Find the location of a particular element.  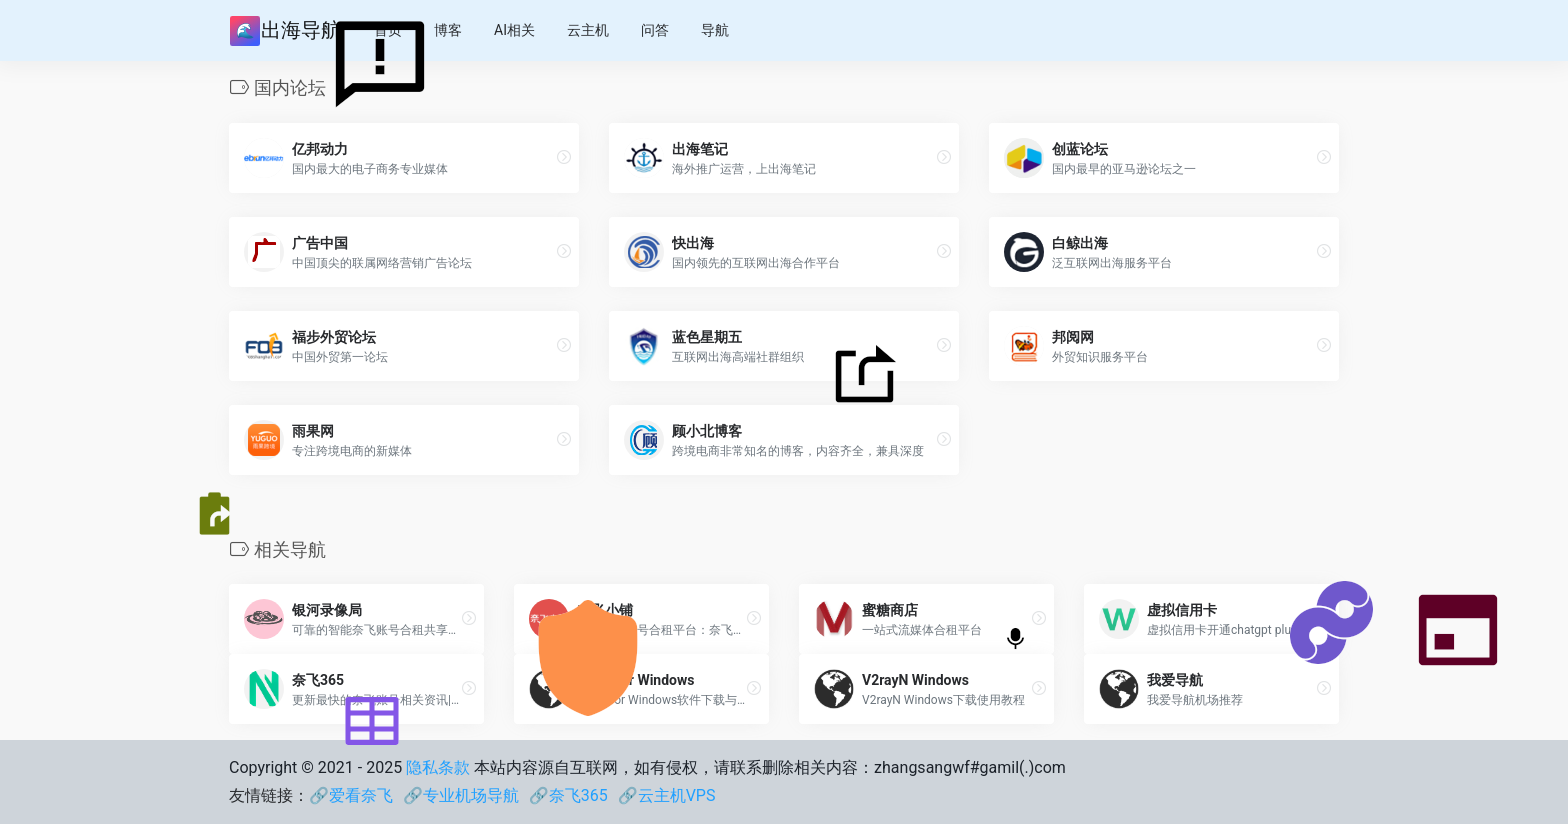

share battery power with another device is located at coordinates (214, 513).